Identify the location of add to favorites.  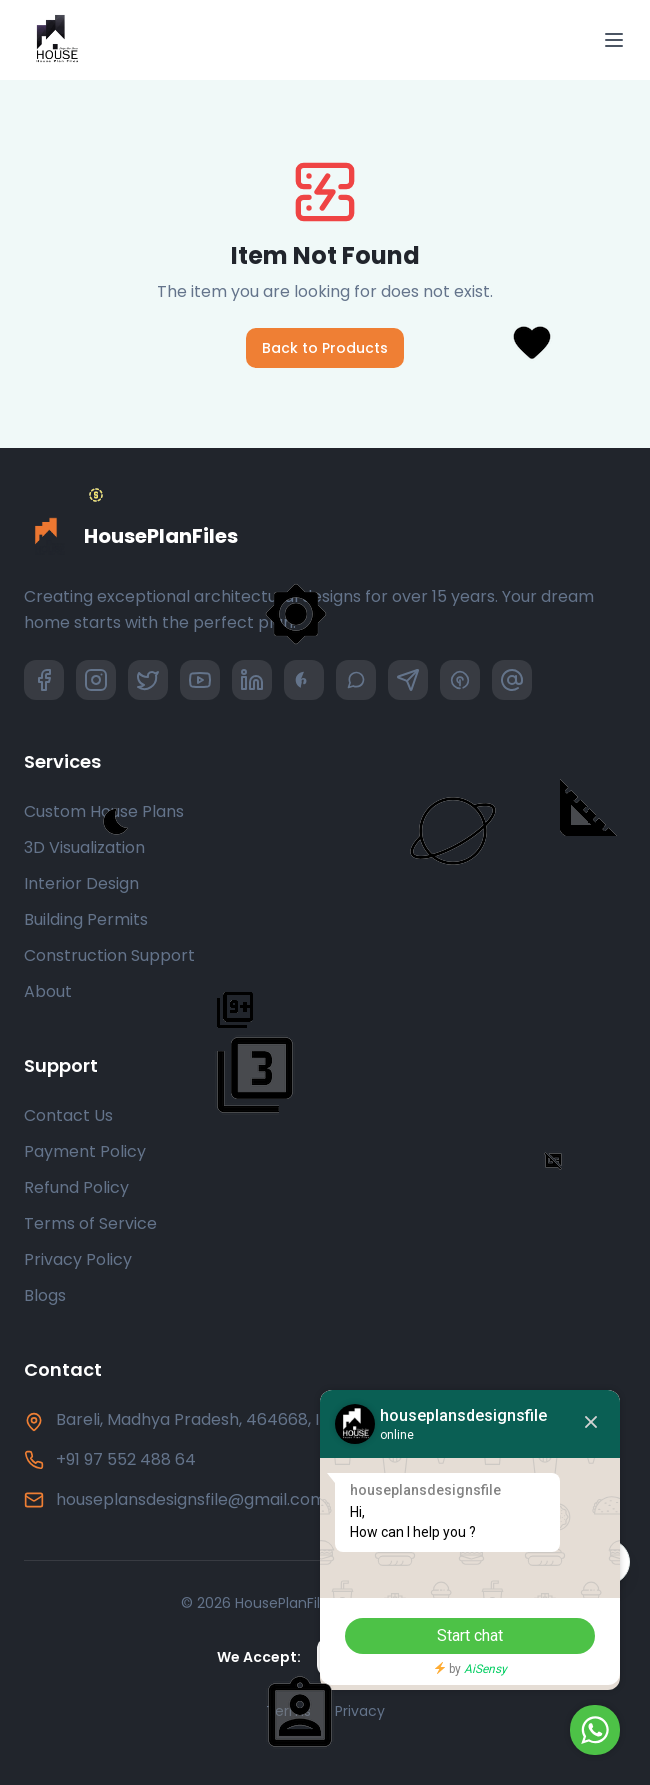
(532, 343).